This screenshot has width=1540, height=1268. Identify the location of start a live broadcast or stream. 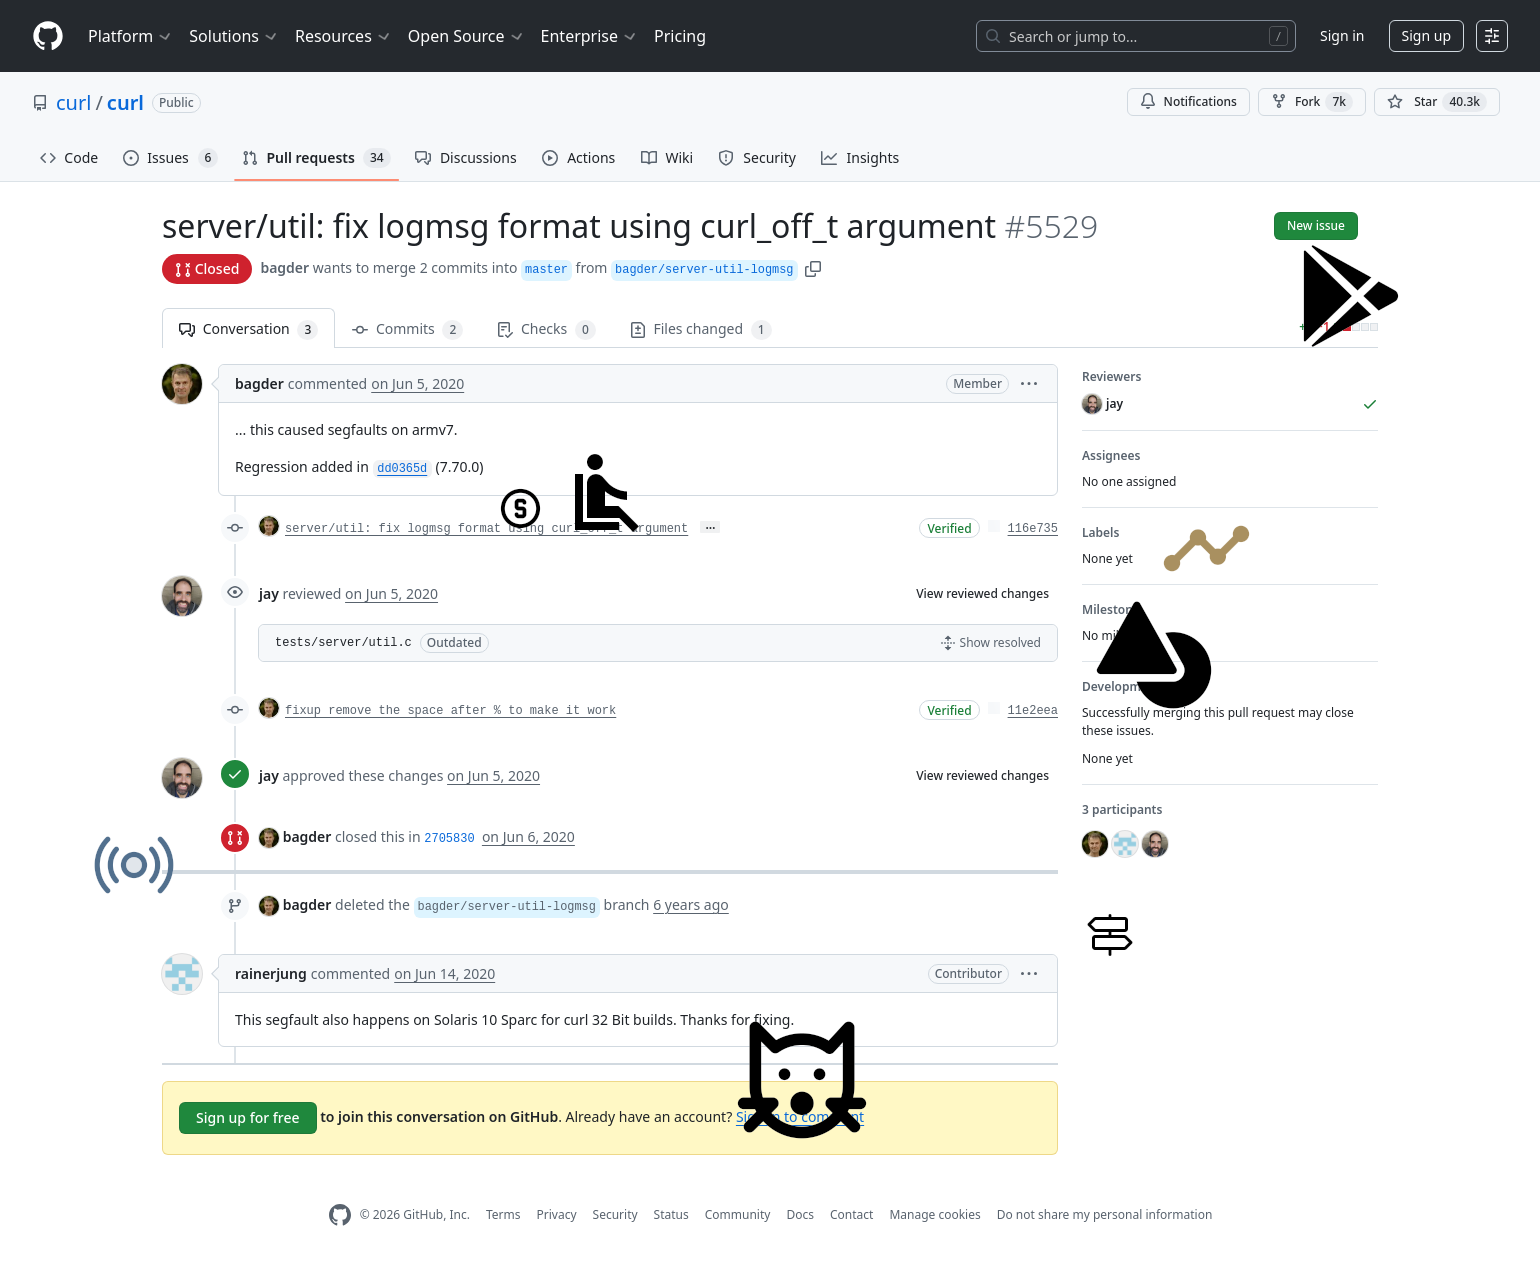
(134, 865).